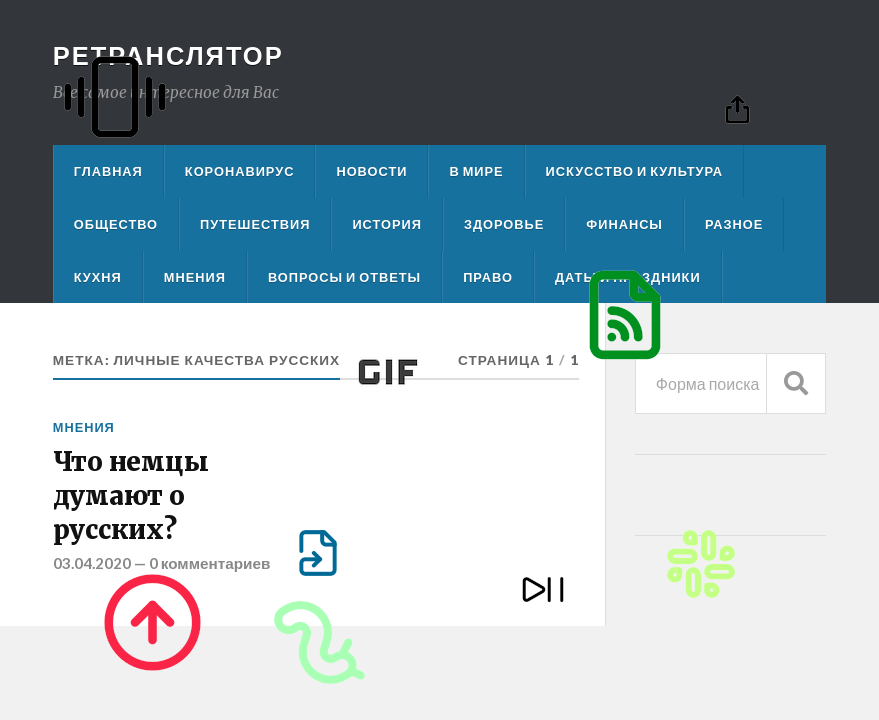 Image resolution: width=879 pixels, height=720 pixels. What do you see at coordinates (319, 642) in the screenshot?
I see `indicates pest or malware detection` at bounding box center [319, 642].